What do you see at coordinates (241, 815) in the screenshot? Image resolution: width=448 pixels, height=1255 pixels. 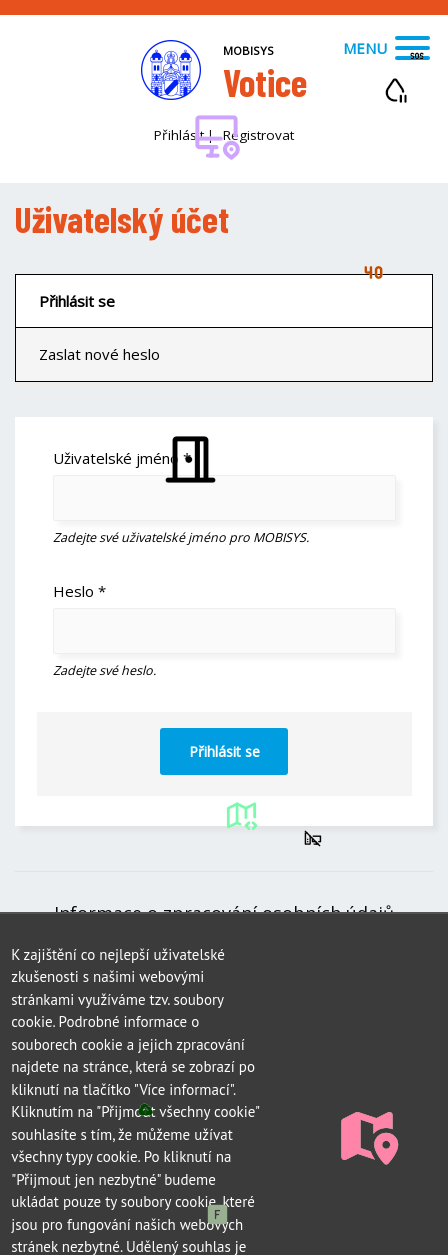 I see `access map developer tools or API settings` at bounding box center [241, 815].